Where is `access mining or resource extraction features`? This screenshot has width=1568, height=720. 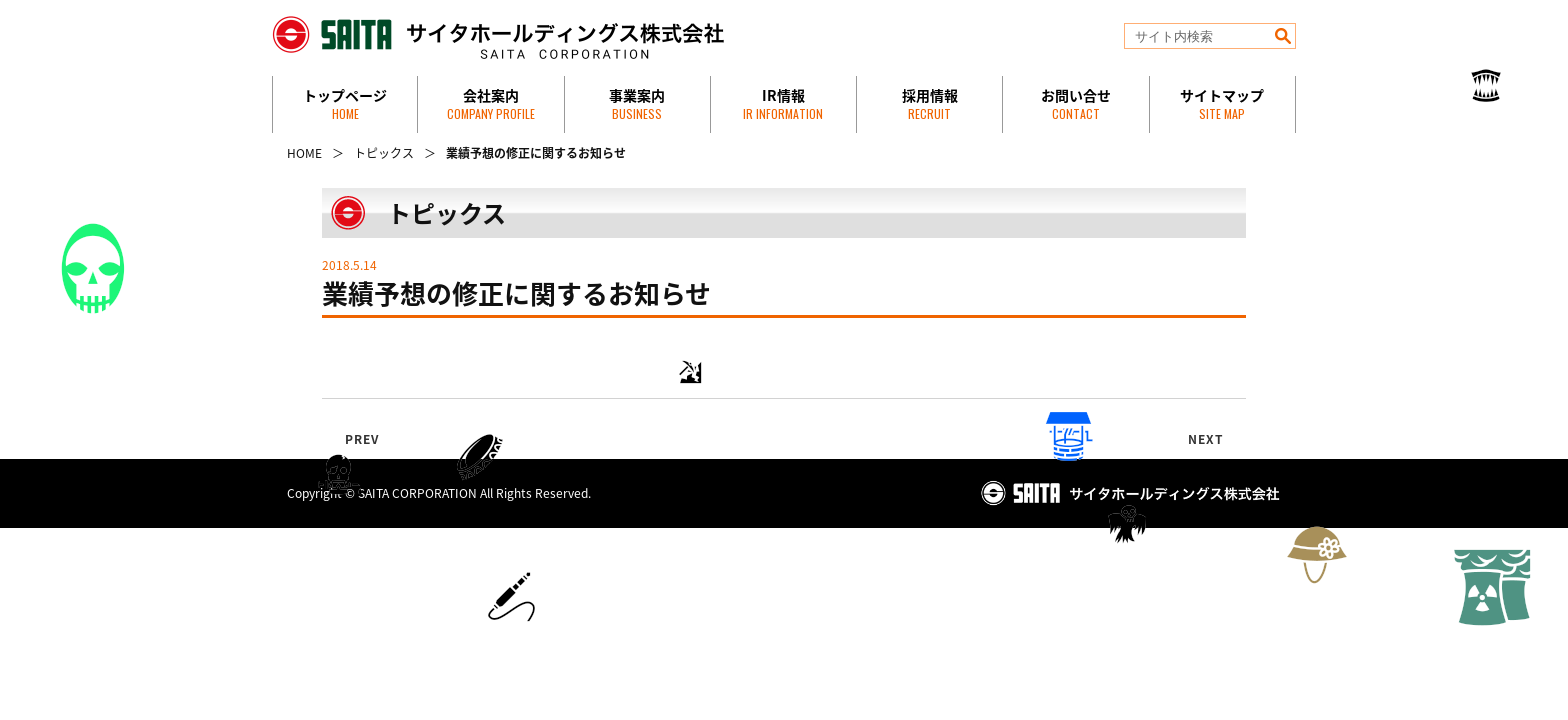
access mining or resource extraction features is located at coordinates (690, 372).